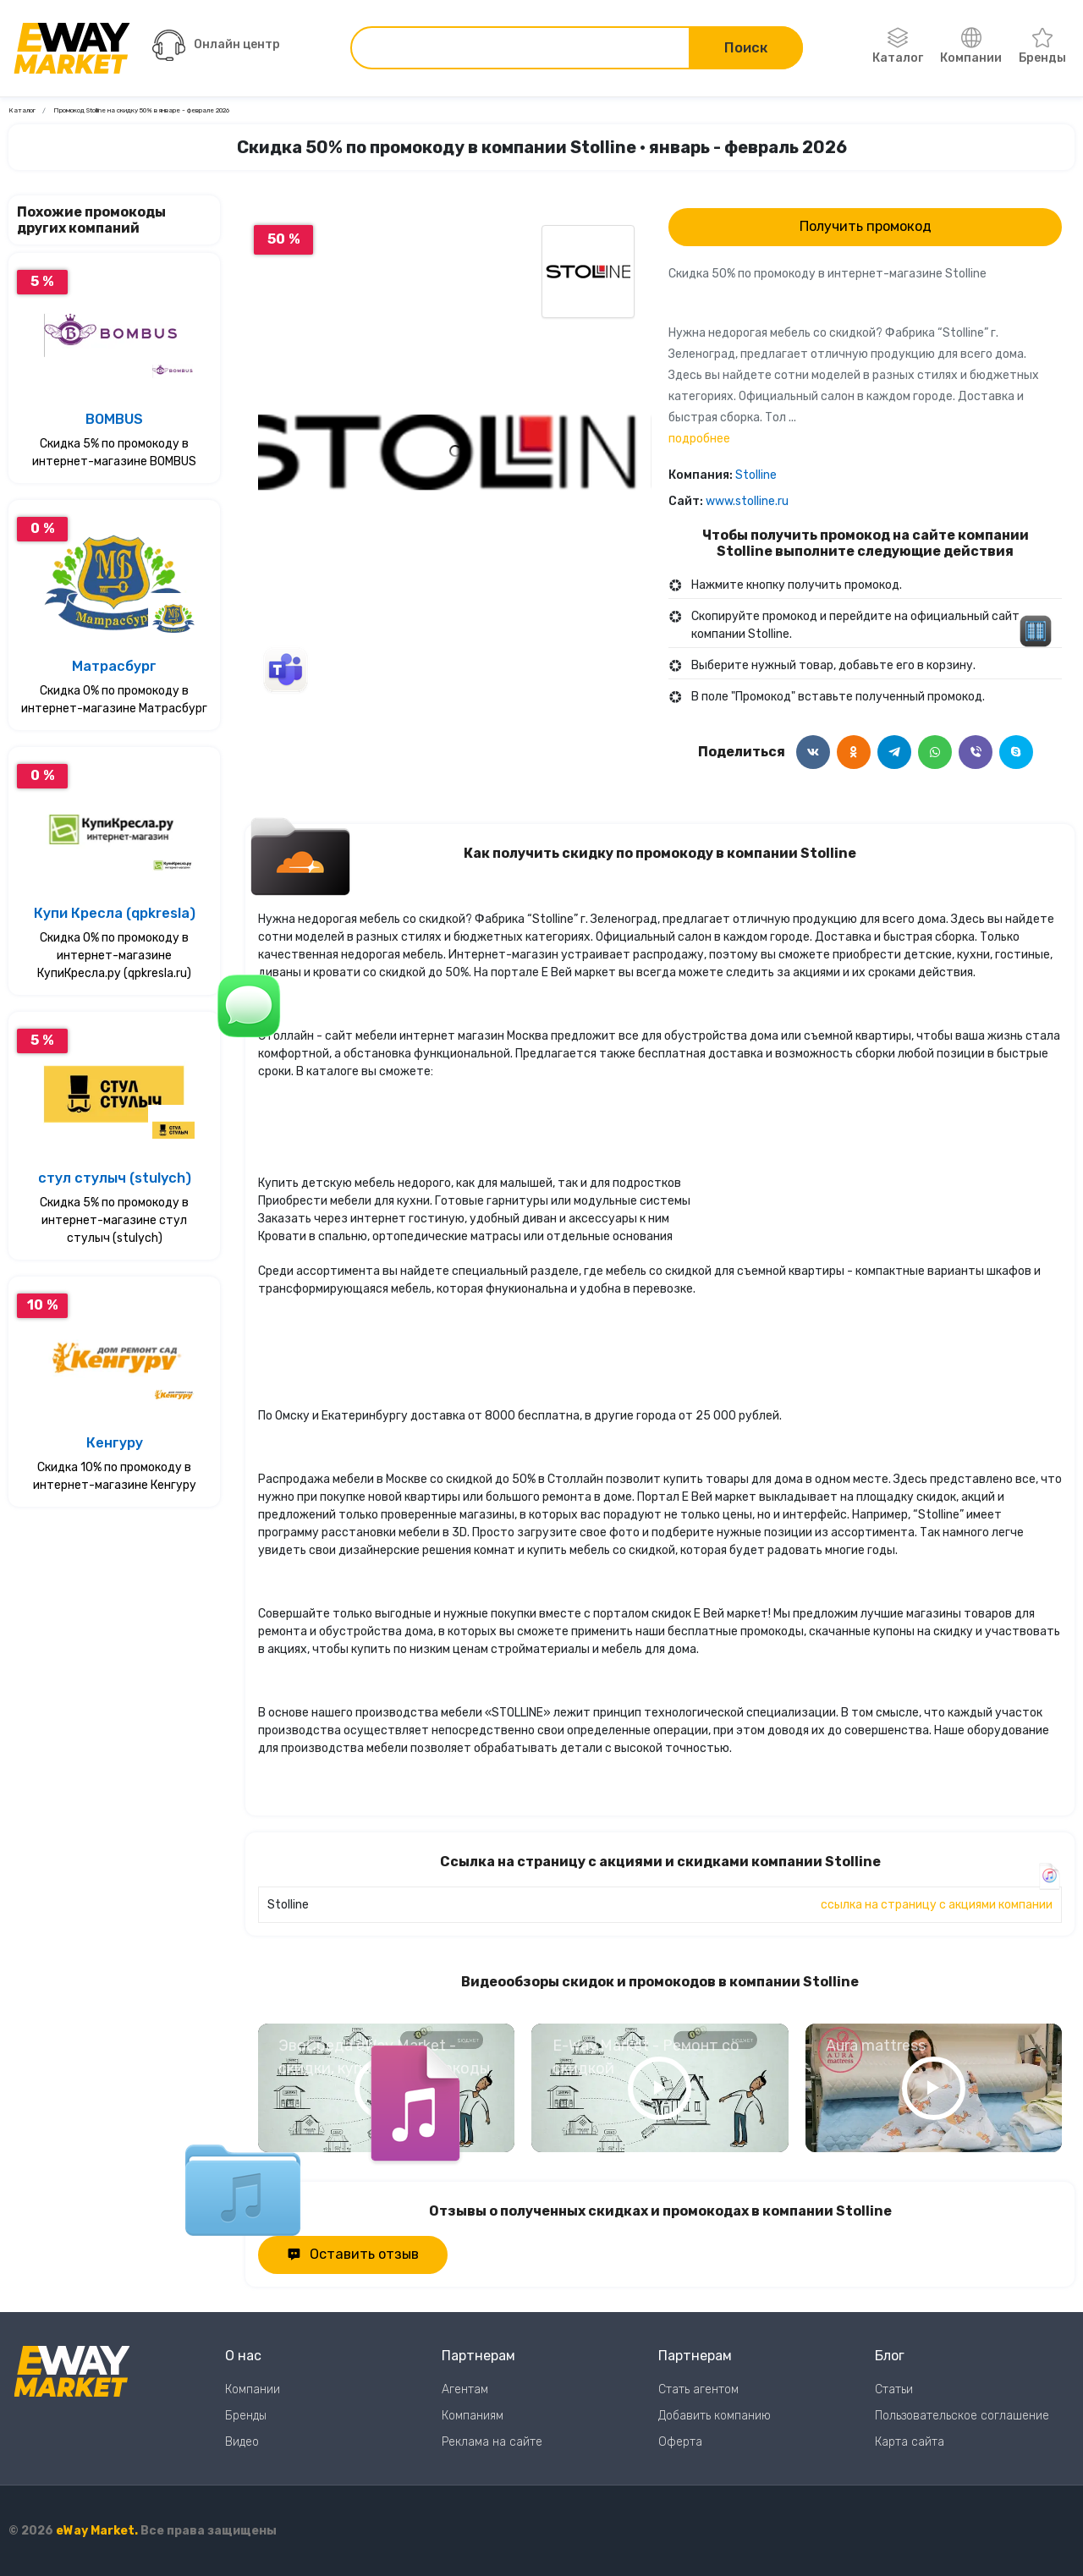 The image size is (1083, 2576). Describe the element at coordinates (300, 859) in the screenshot. I see `open cloudflare project files` at that location.